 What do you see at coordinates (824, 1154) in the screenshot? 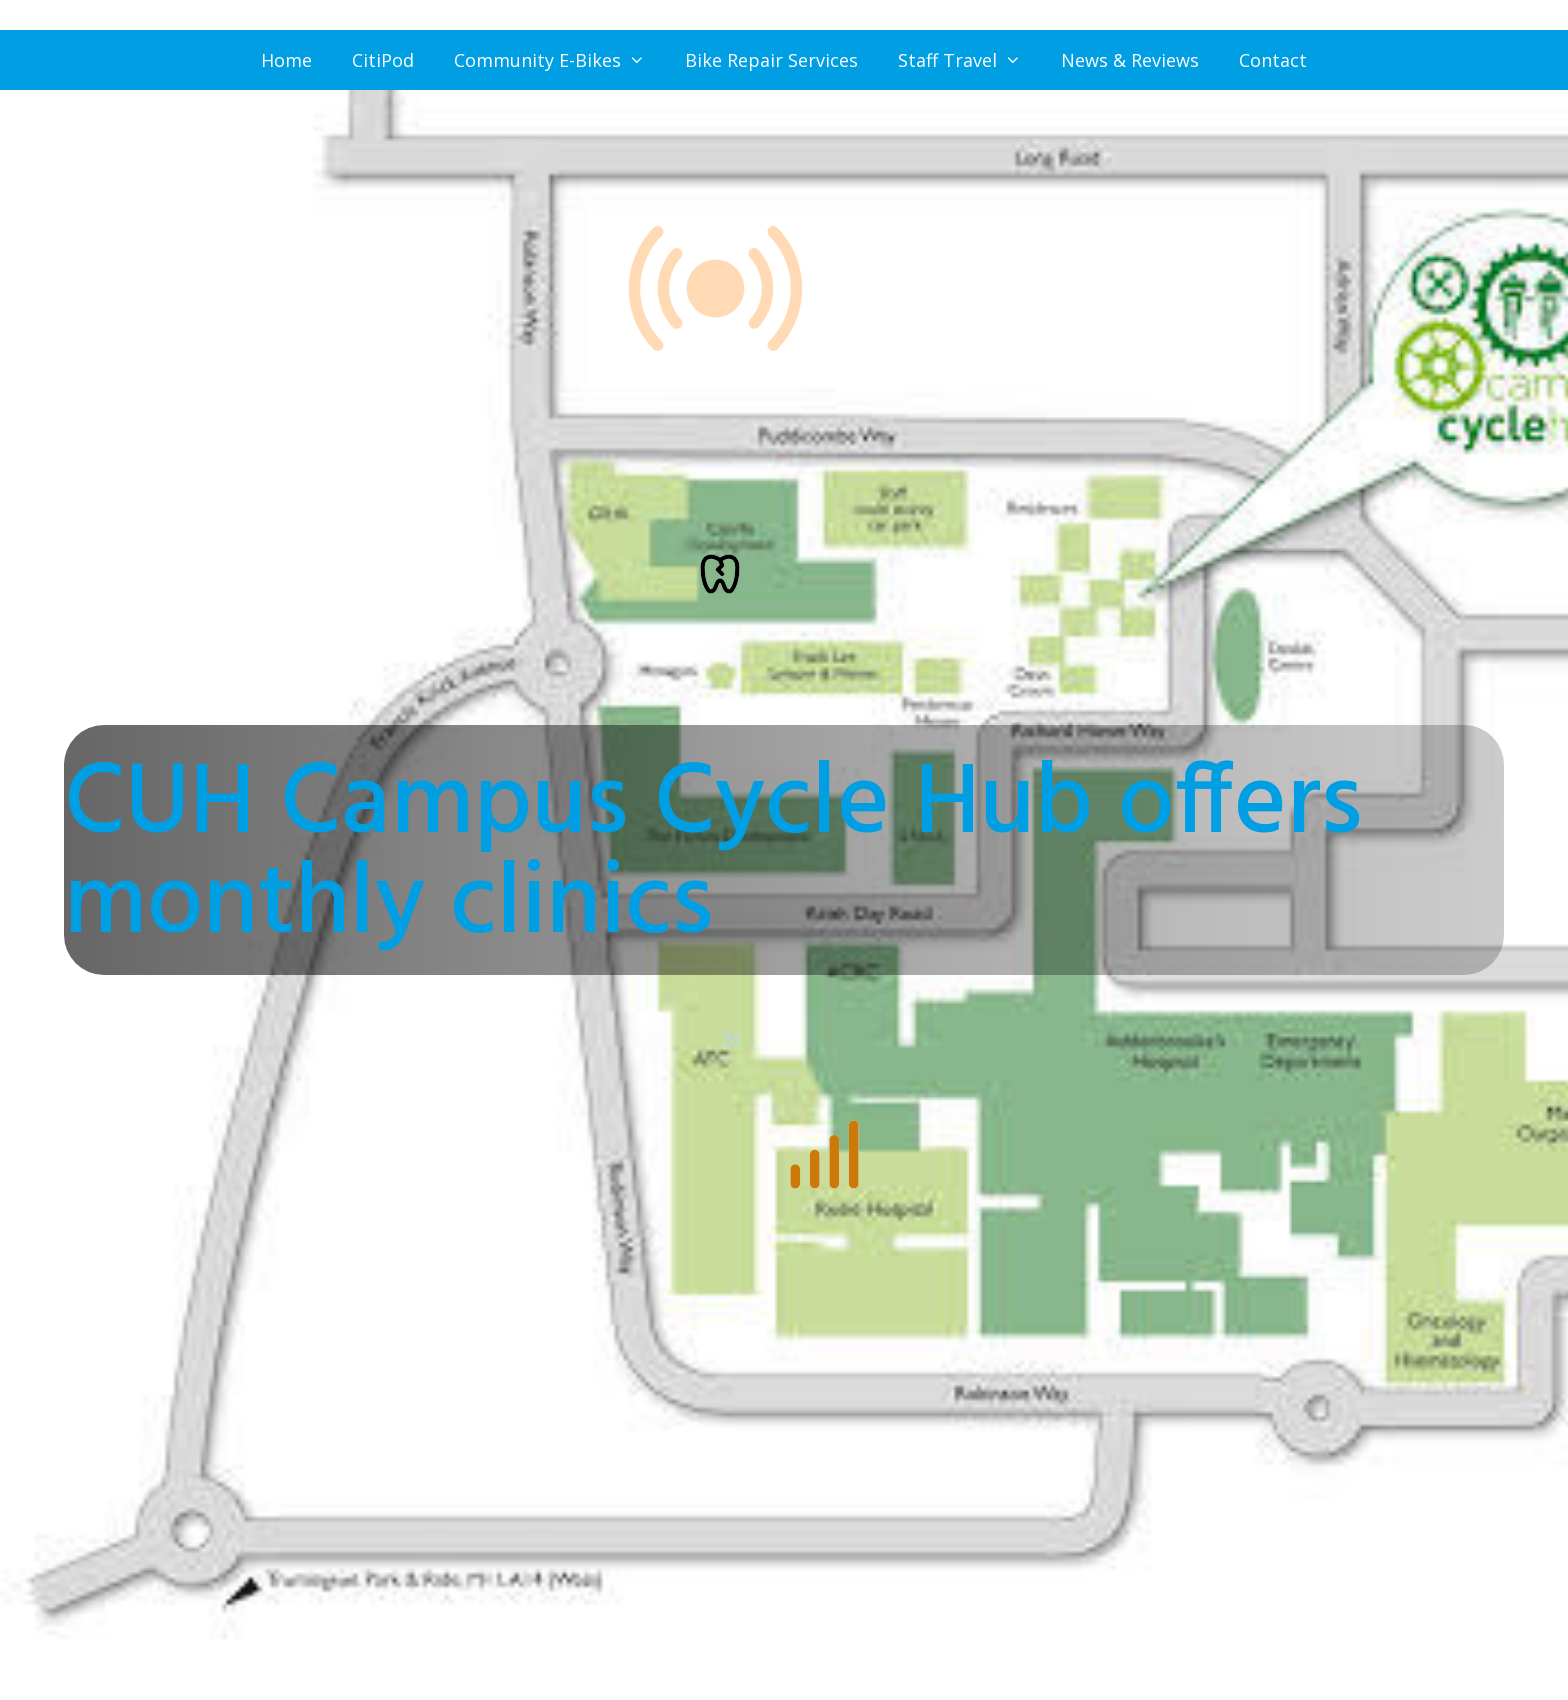
I see `indicates full signal strength` at bounding box center [824, 1154].